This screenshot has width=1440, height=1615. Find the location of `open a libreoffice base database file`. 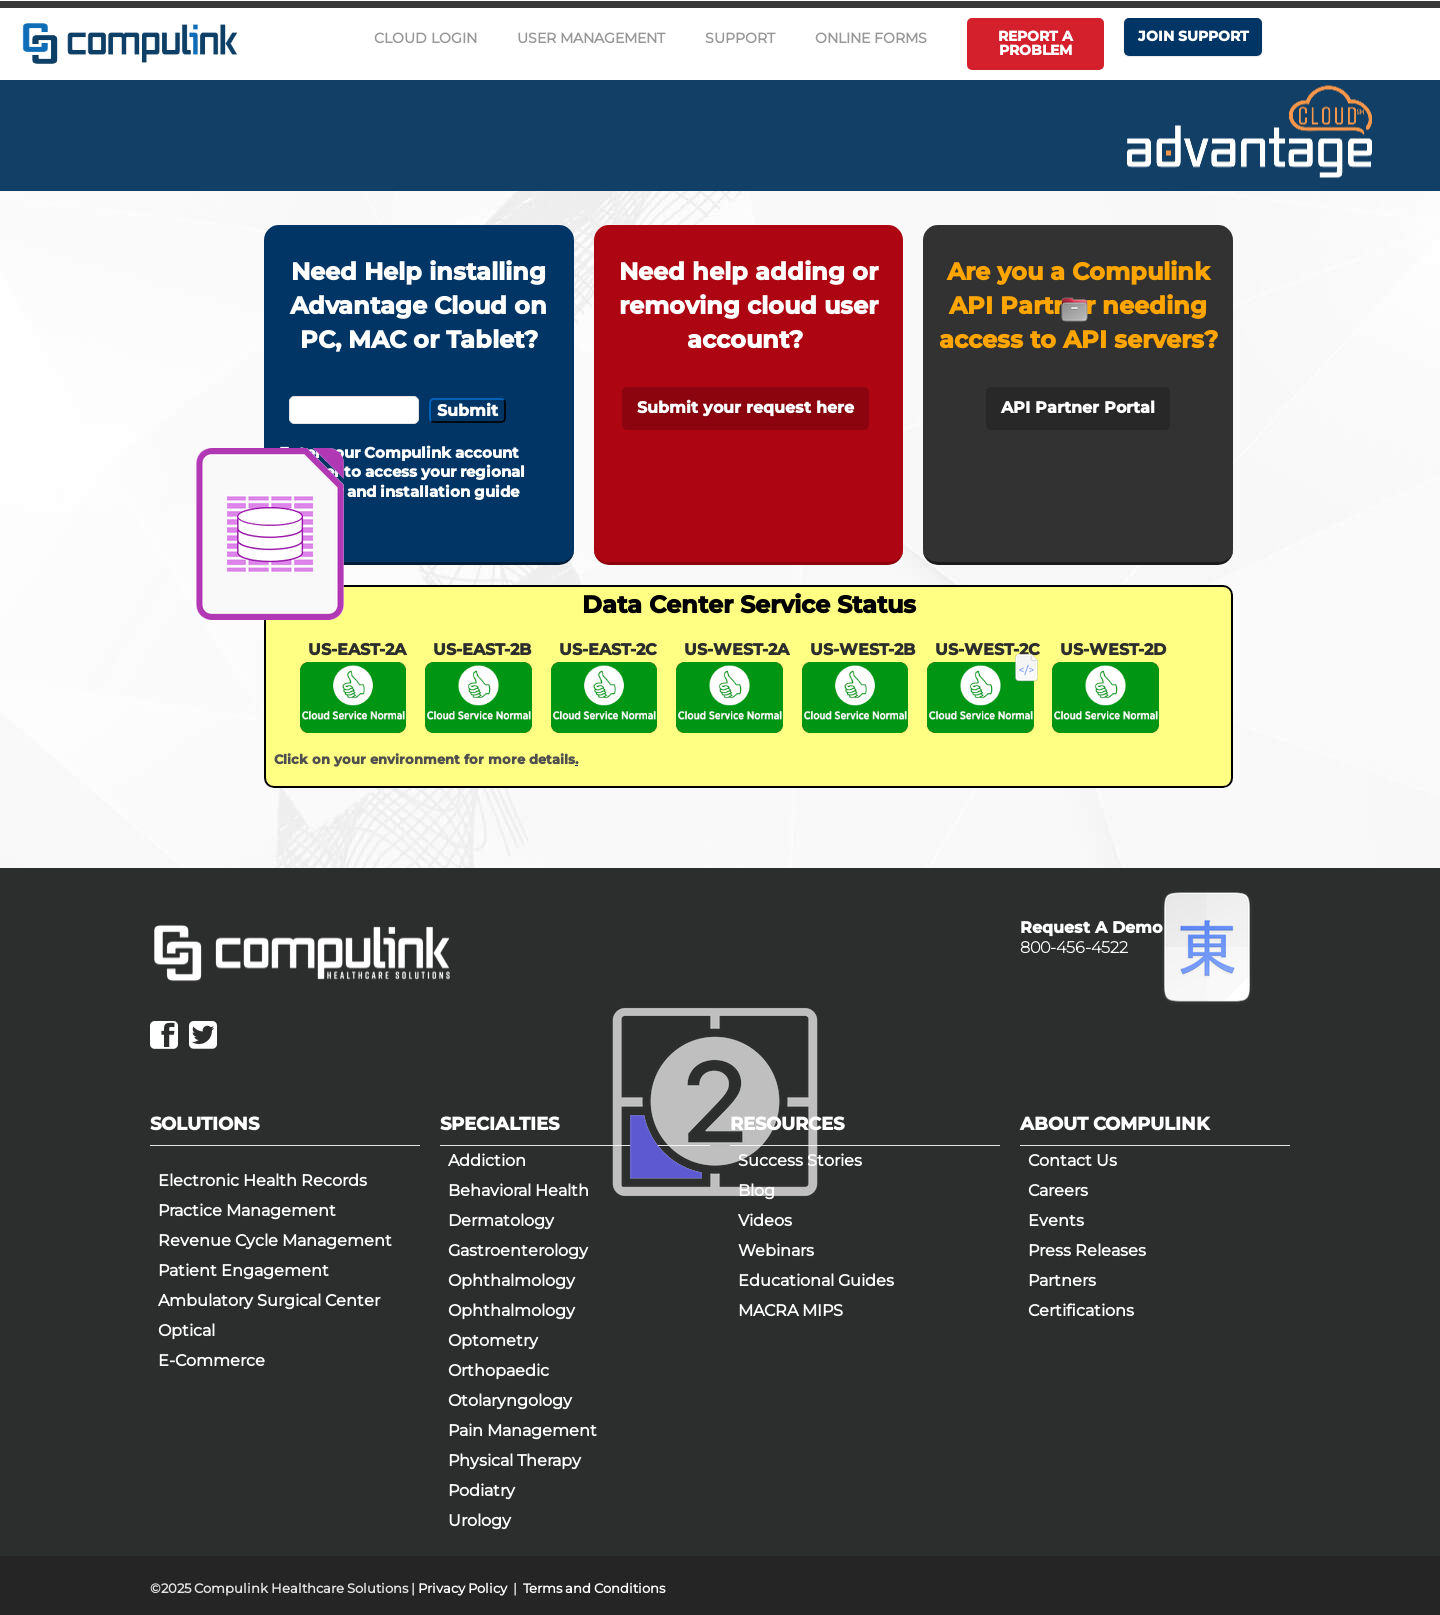

open a libreoffice base database file is located at coordinates (270, 534).